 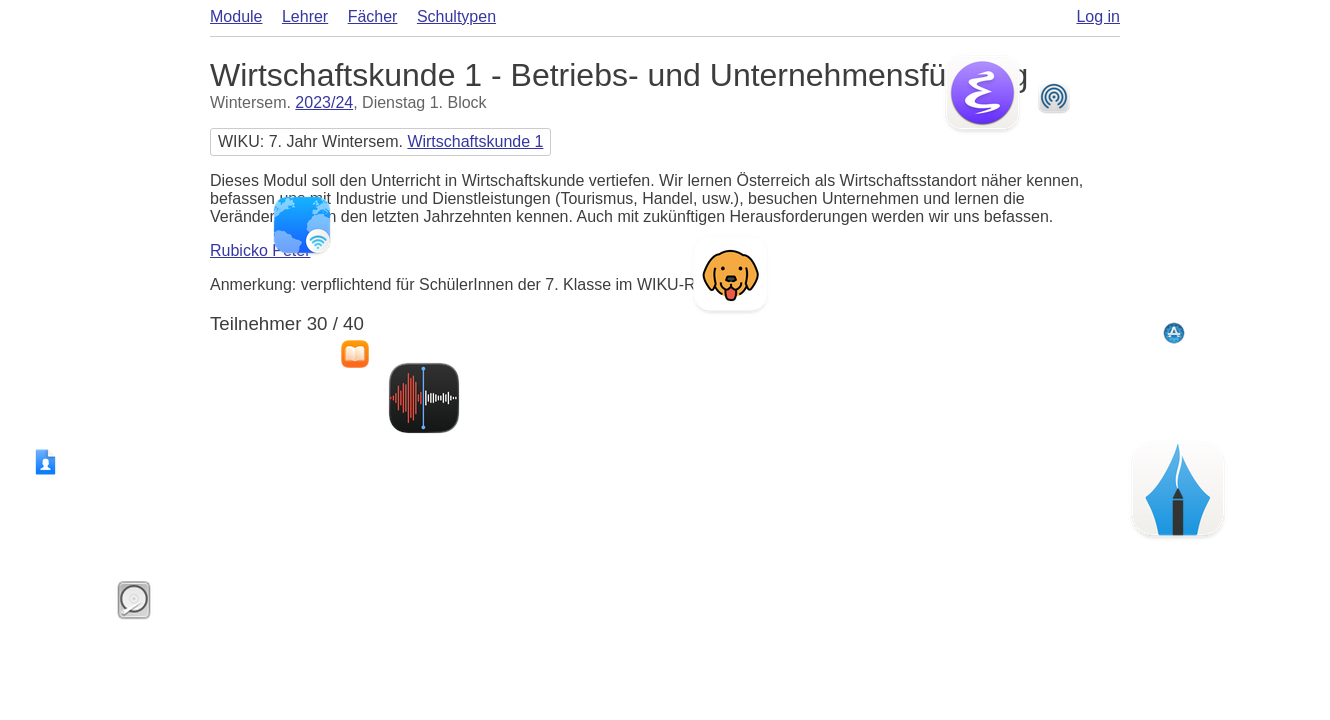 I want to click on open emacs text editor, so click(x=982, y=92).